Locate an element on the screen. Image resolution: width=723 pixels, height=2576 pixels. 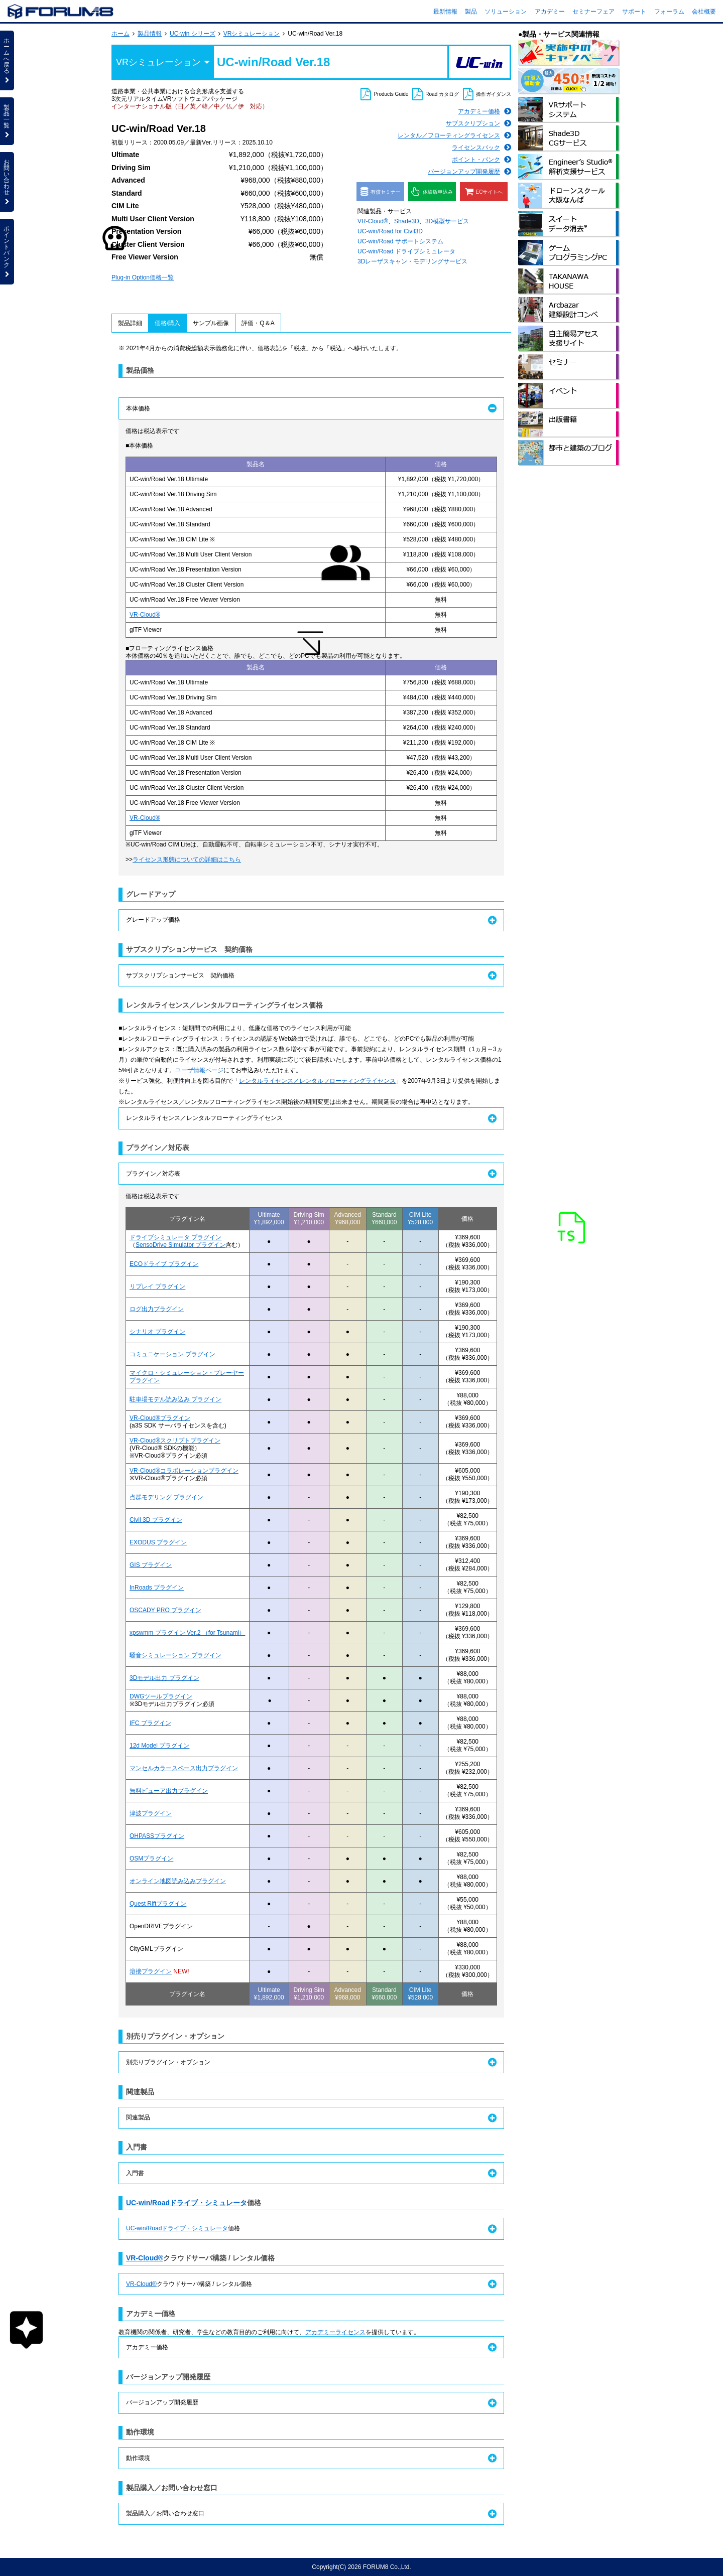
indicates dangerous or harmful content is located at coordinates (114, 238).